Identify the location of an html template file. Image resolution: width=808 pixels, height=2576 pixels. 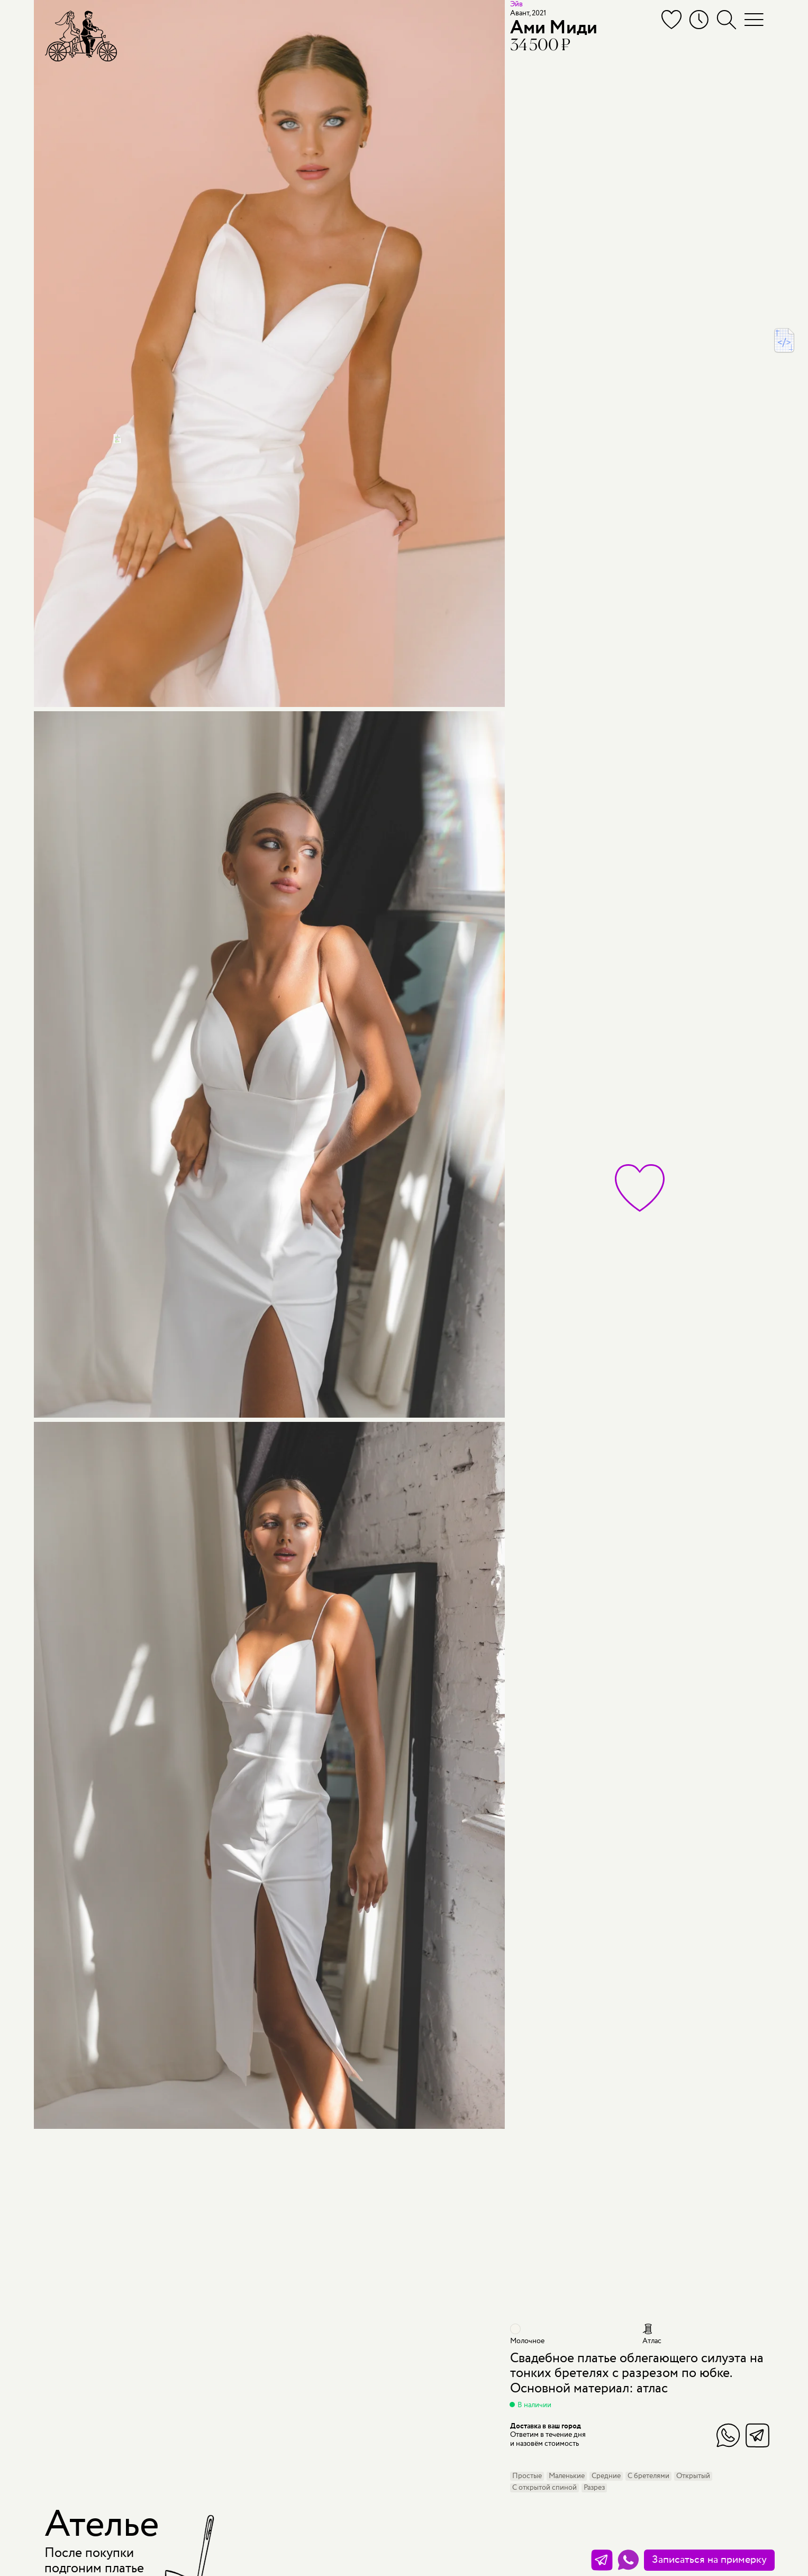
(784, 340).